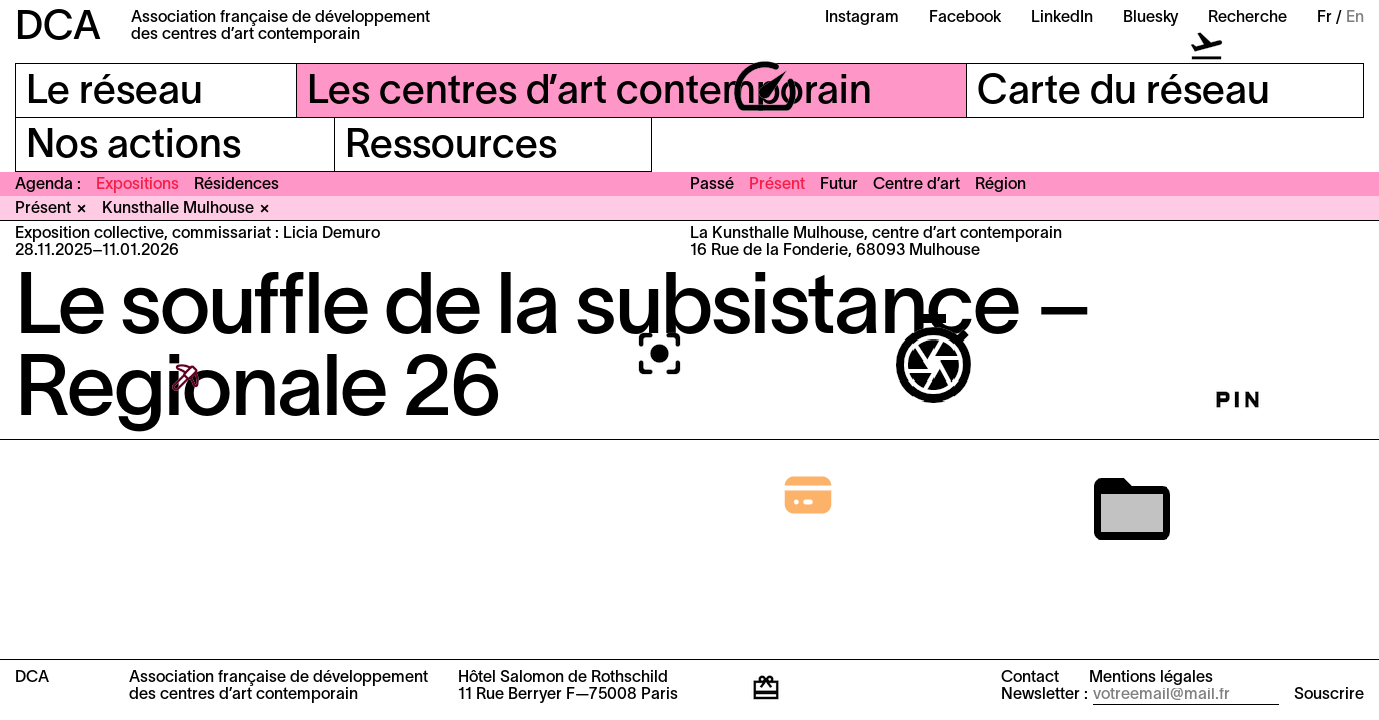 The image size is (1379, 720). Describe the element at coordinates (659, 353) in the screenshot. I see `center focus point for camera or image capture` at that location.